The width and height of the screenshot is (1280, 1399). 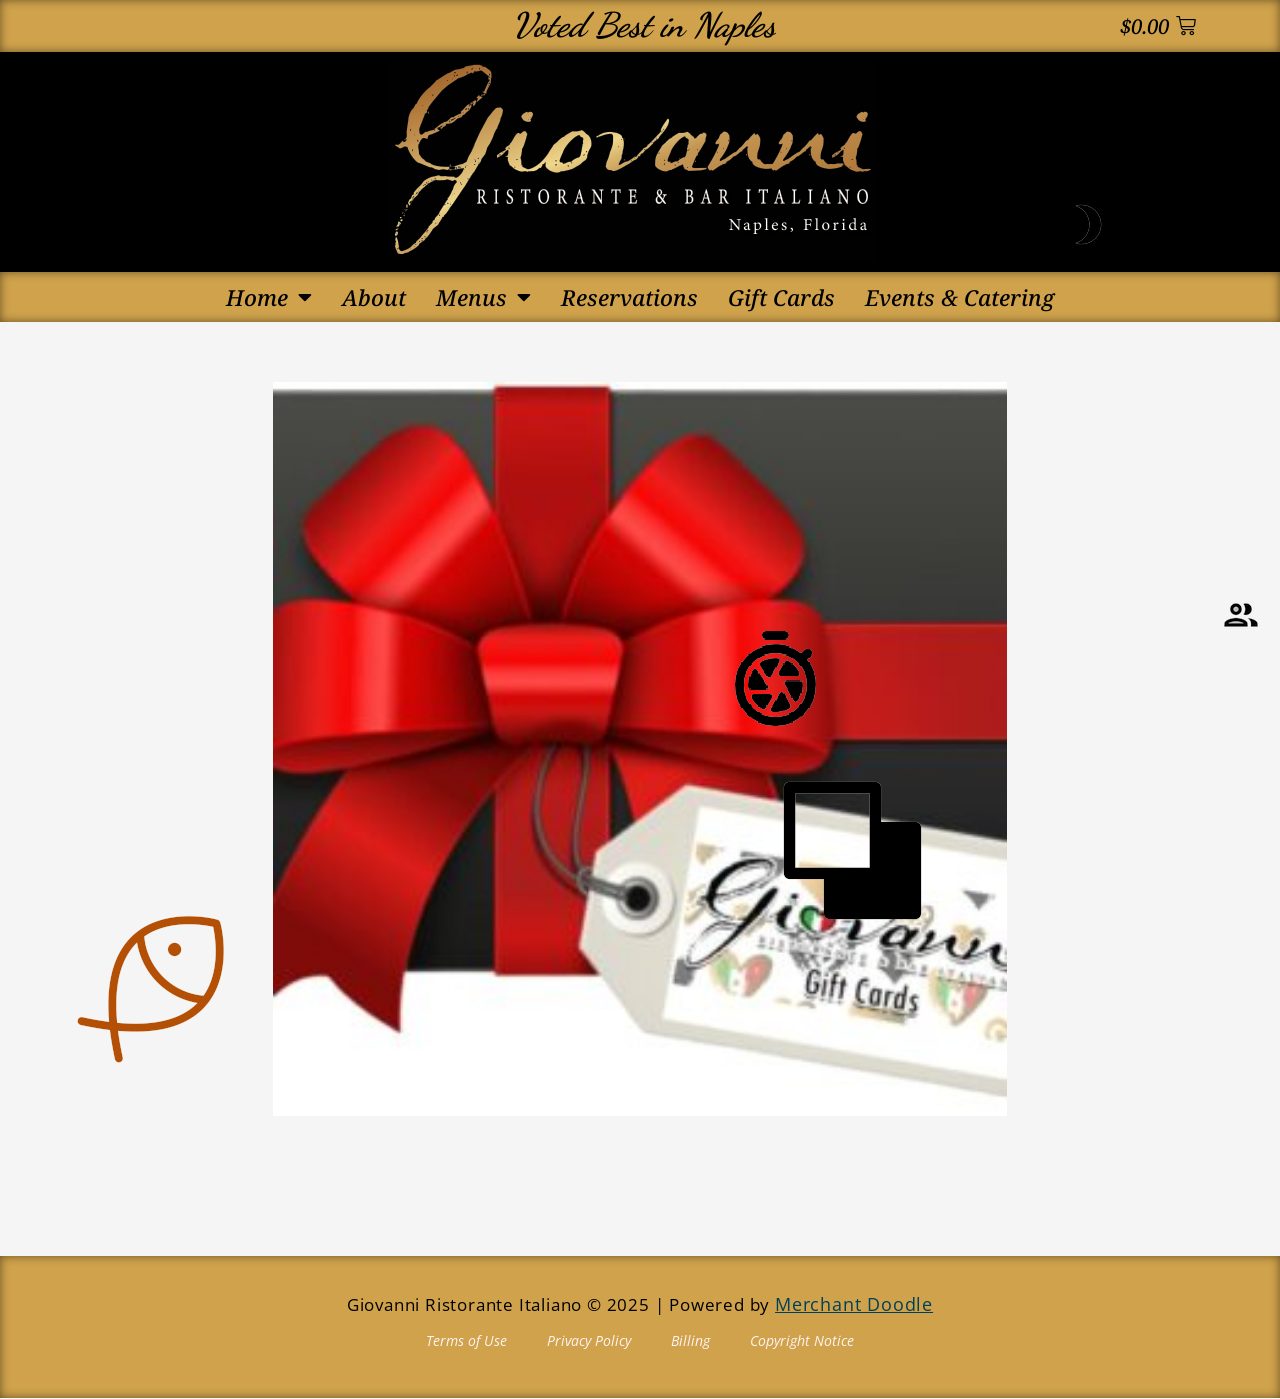 What do you see at coordinates (156, 984) in the screenshot?
I see `access fishing or aquatic content` at bounding box center [156, 984].